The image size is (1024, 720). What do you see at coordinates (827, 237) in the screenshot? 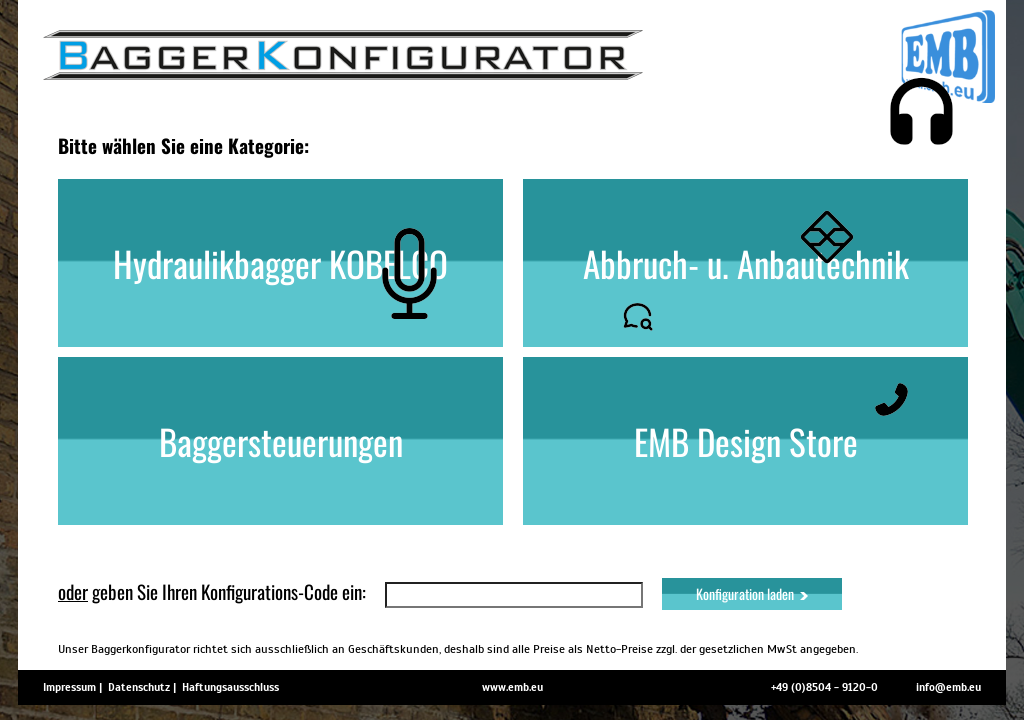
I see `access Pix payment options` at bounding box center [827, 237].